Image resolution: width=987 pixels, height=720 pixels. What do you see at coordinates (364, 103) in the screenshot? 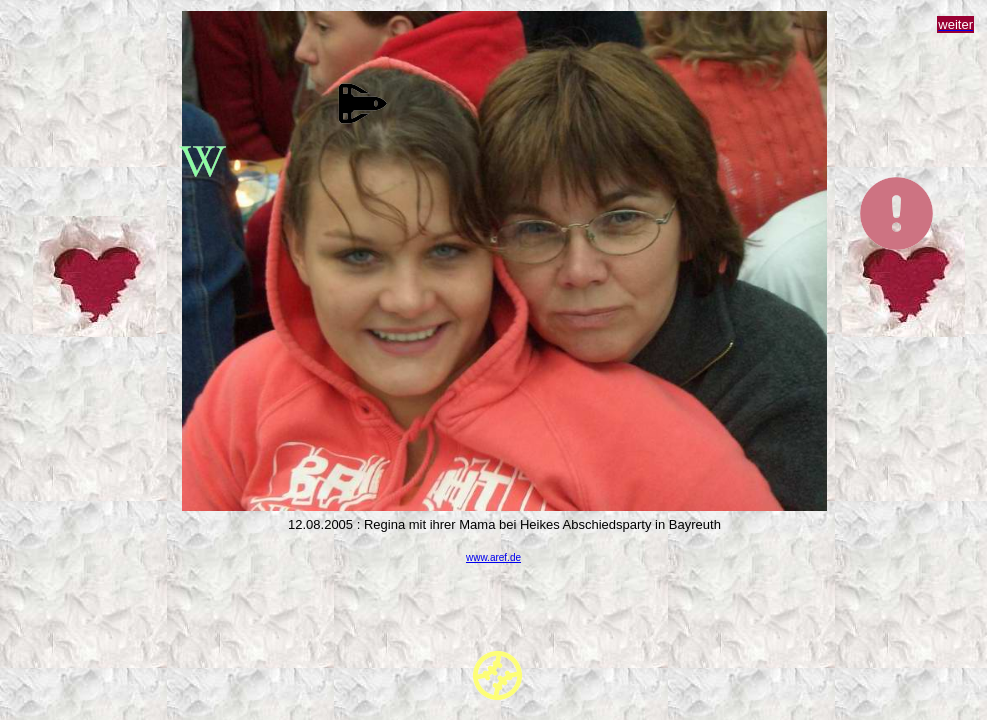
I see `launch or deploy an application` at bounding box center [364, 103].